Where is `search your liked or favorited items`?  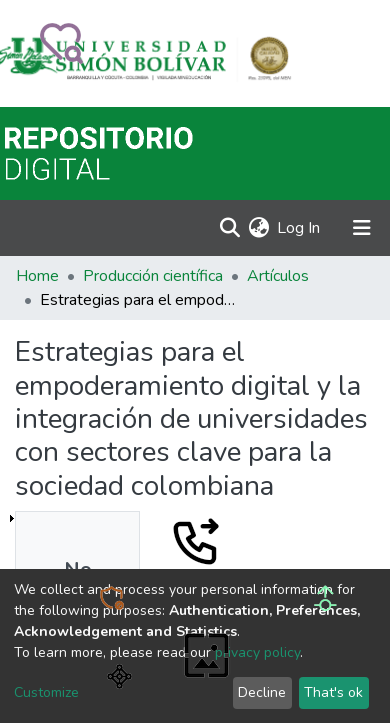 search your liked or favorited items is located at coordinates (60, 41).